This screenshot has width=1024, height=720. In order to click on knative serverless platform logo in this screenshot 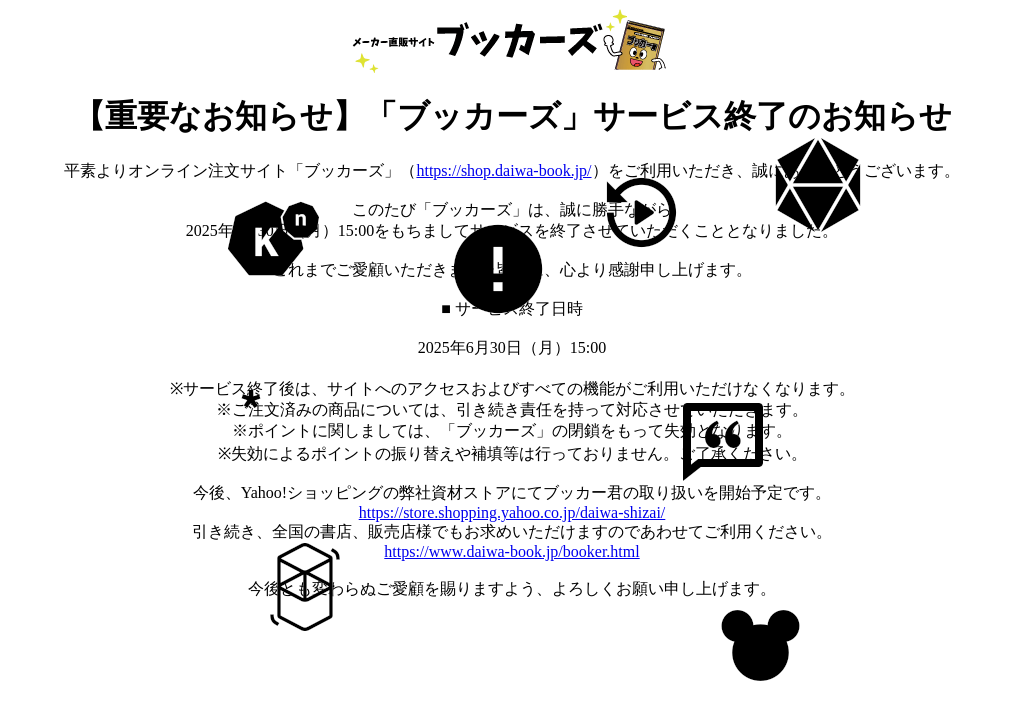, I will do `click(273, 238)`.